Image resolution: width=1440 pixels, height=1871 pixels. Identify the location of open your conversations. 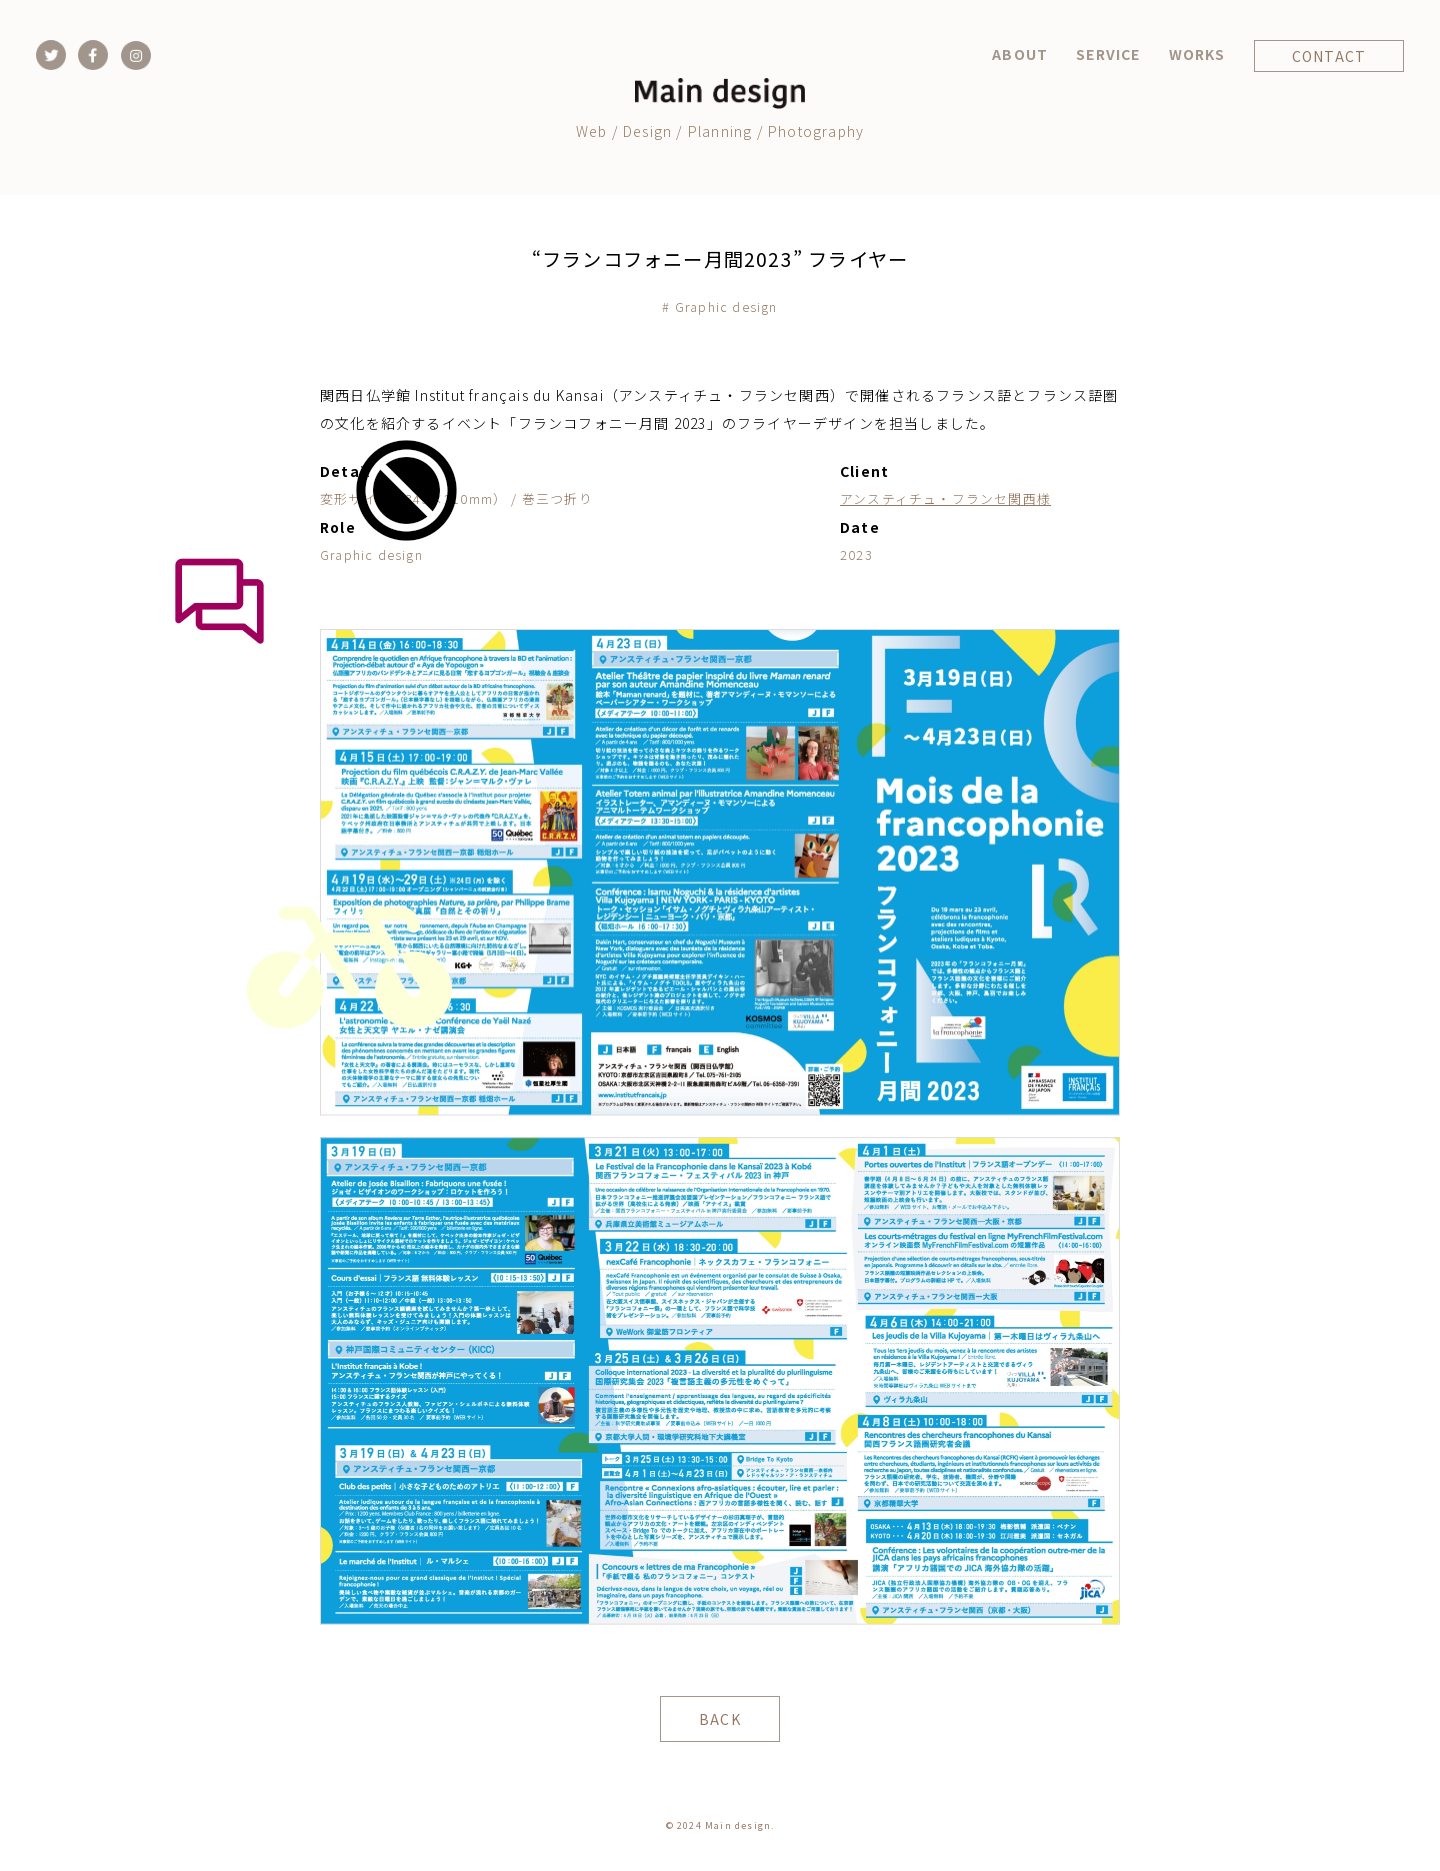
(219, 599).